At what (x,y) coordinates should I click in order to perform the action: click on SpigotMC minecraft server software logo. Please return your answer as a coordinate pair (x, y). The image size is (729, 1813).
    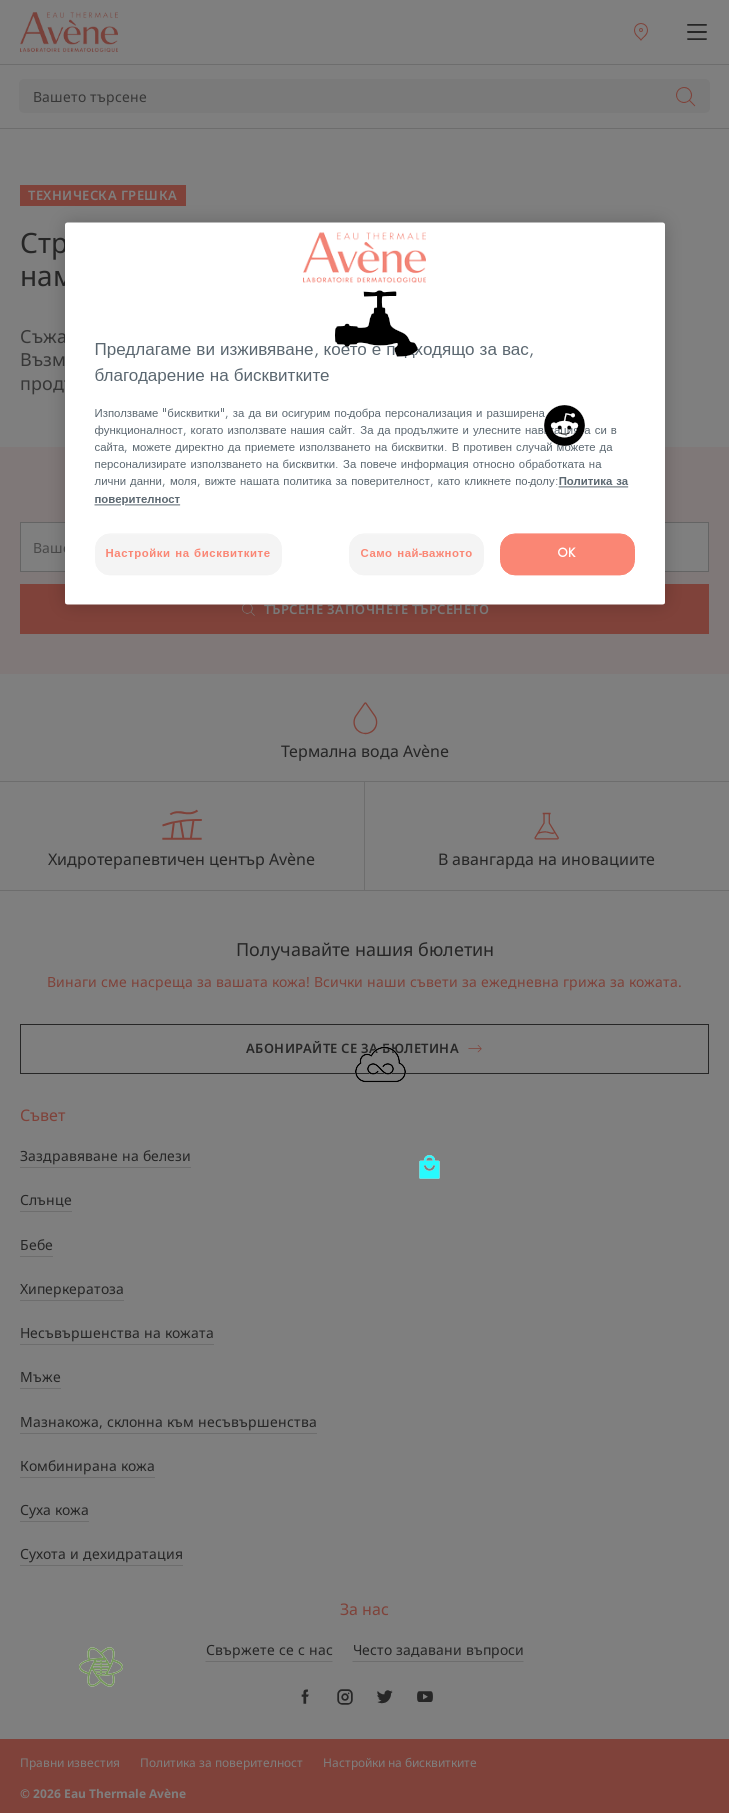
    Looking at the image, I should click on (376, 323).